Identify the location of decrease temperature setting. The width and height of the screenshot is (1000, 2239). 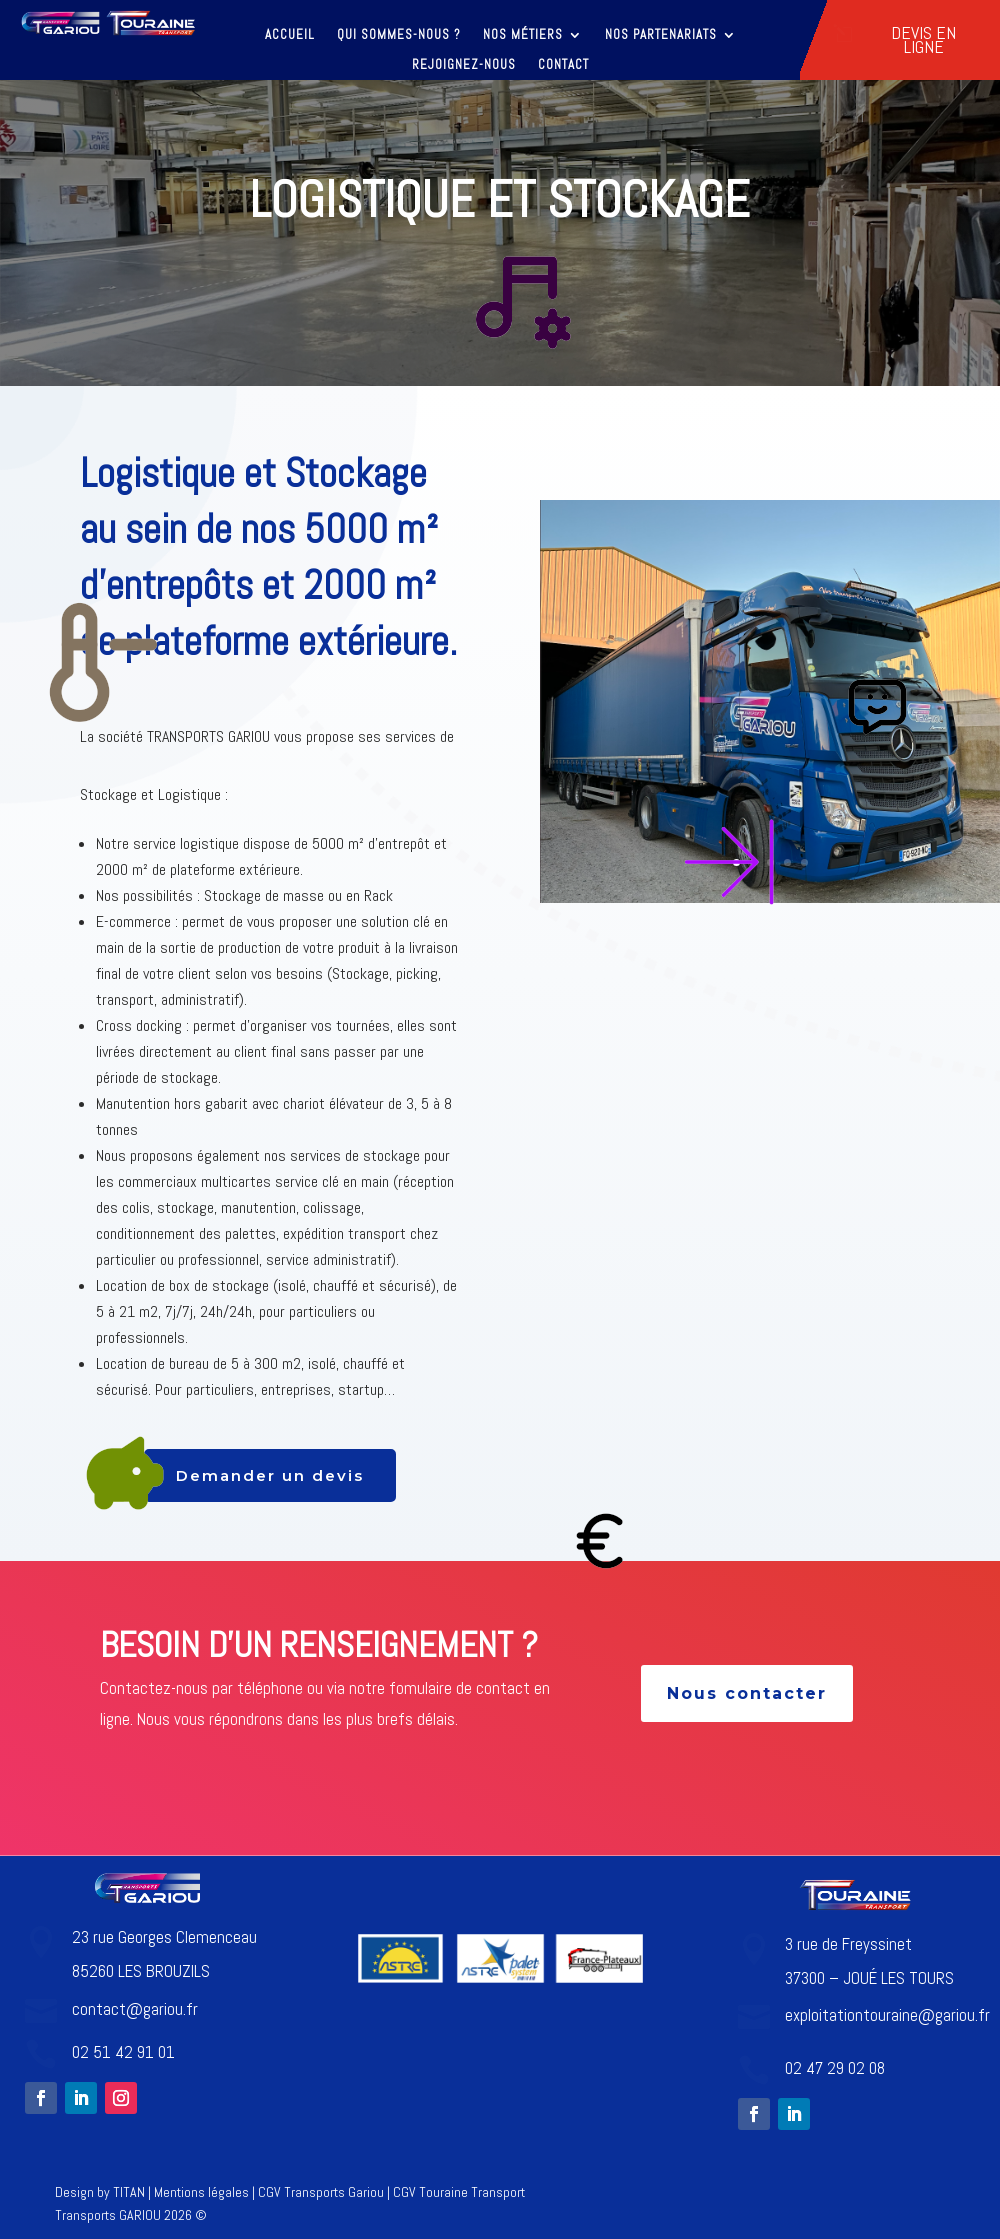
(91, 662).